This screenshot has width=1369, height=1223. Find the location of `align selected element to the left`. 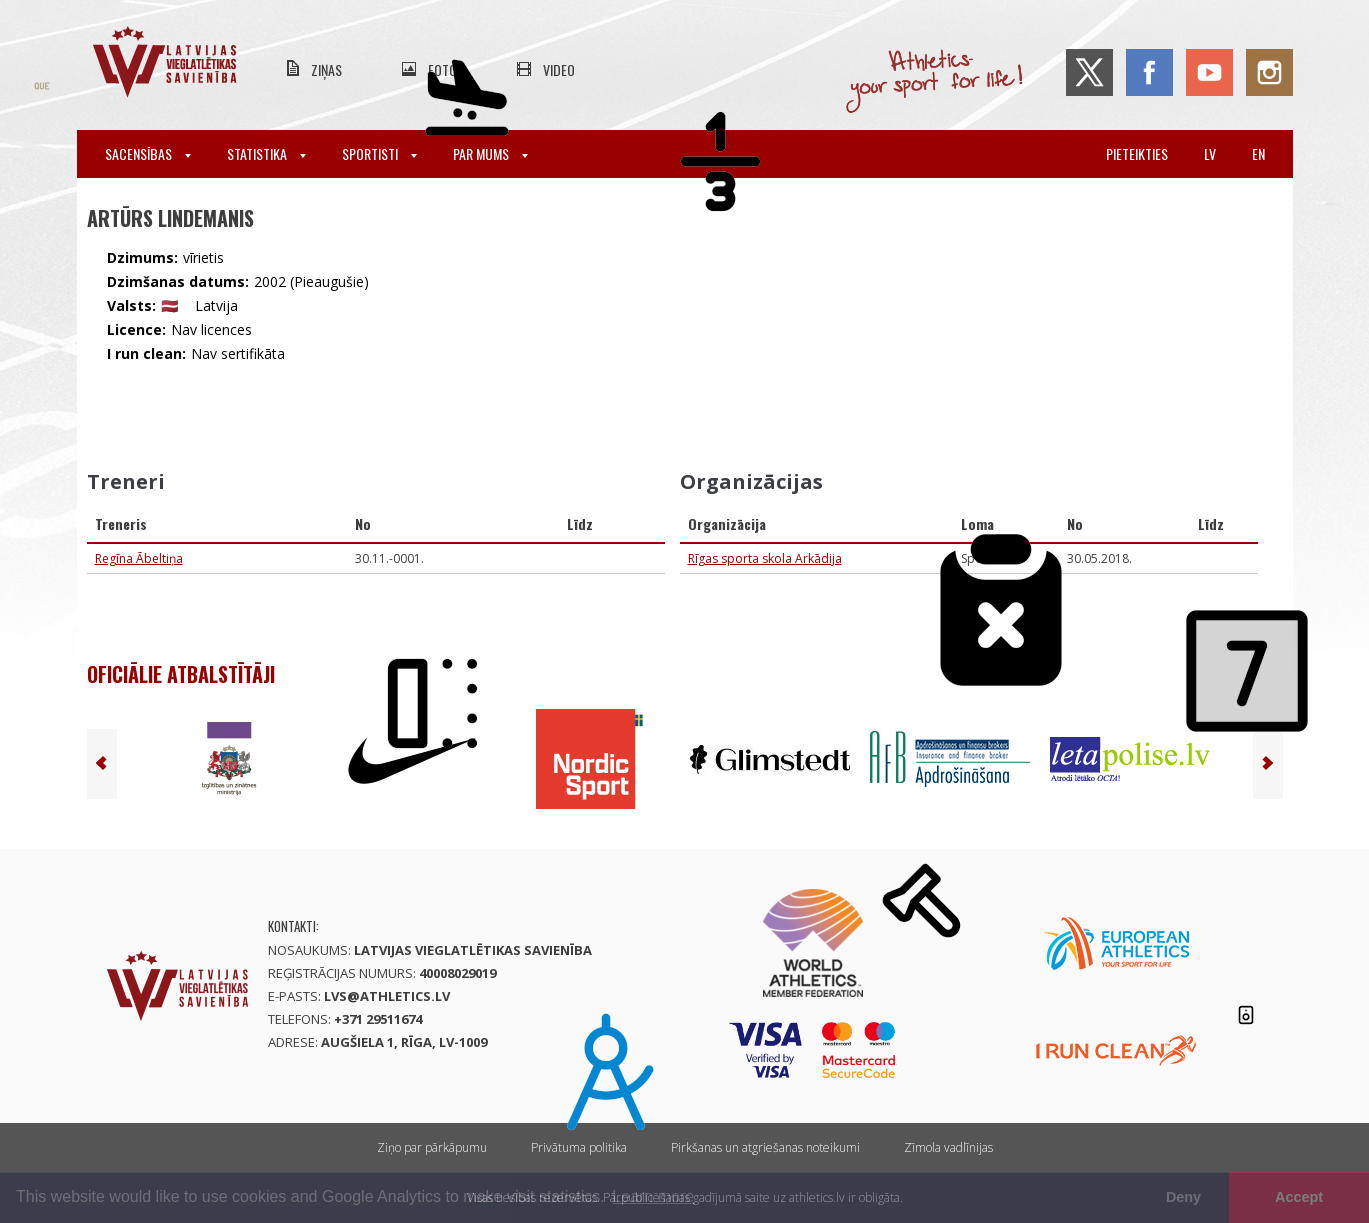

align selected element to the left is located at coordinates (432, 703).